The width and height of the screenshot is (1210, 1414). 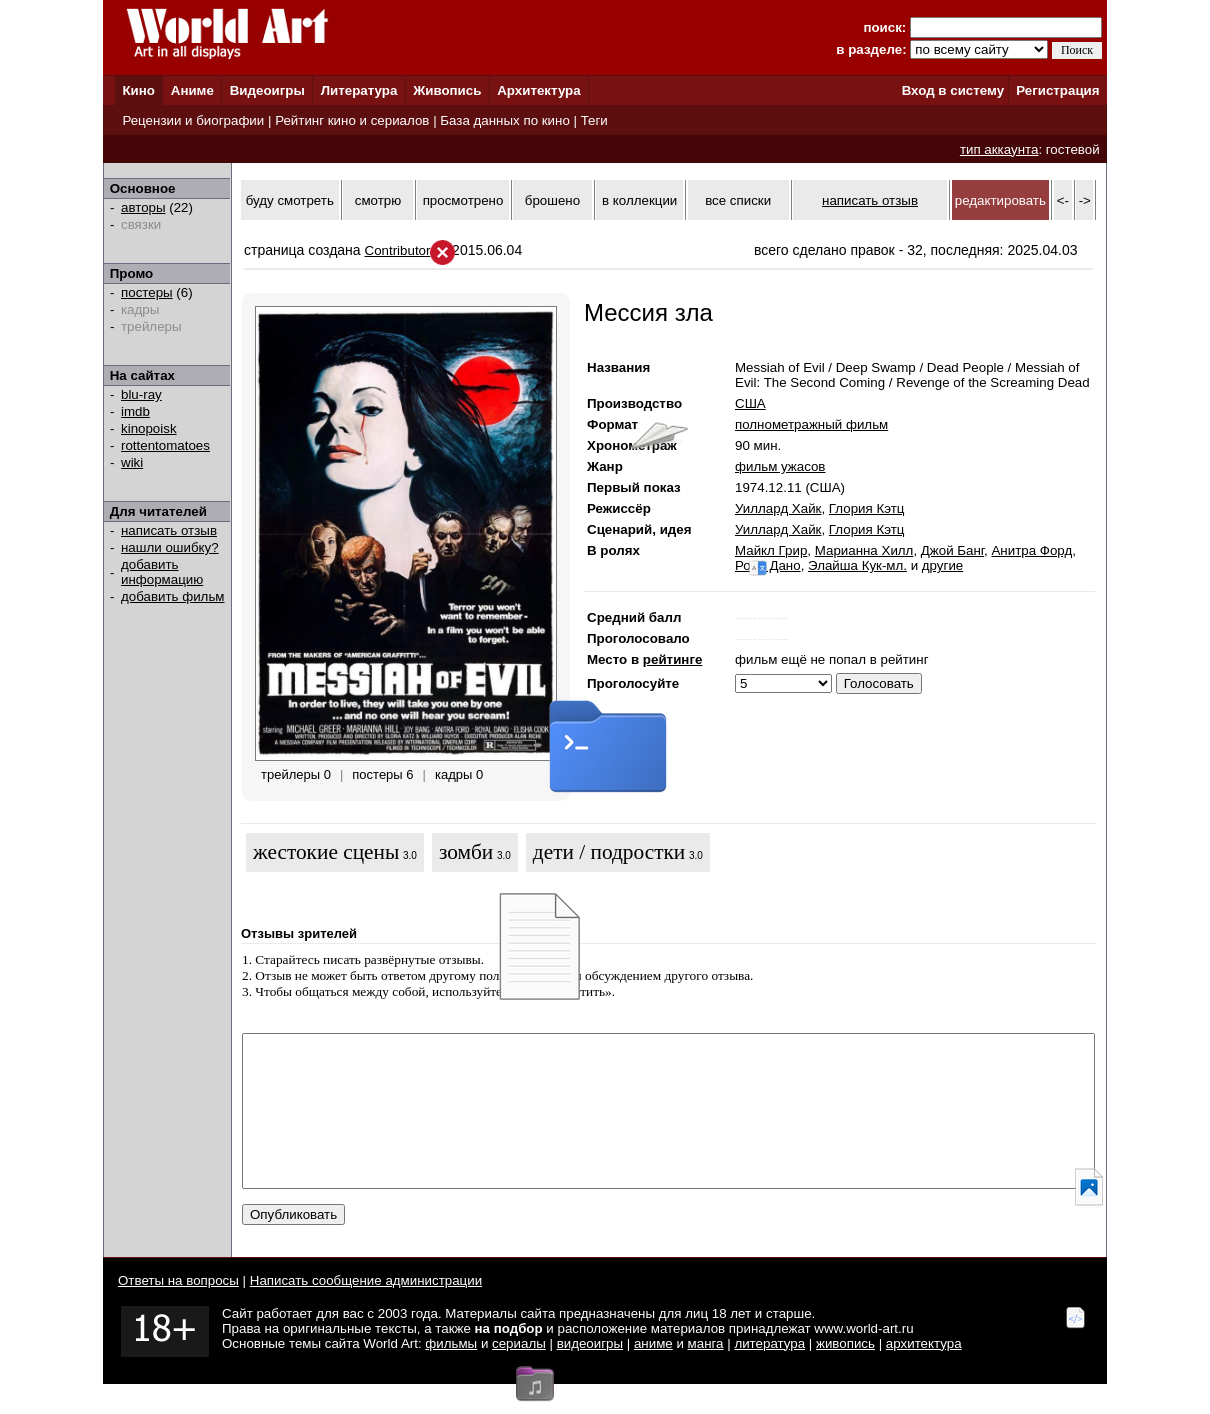 What do you see at coordinates (1089, 1187) in the screenshot?
I see `open an image file` at bounding box center [1089, 1187].